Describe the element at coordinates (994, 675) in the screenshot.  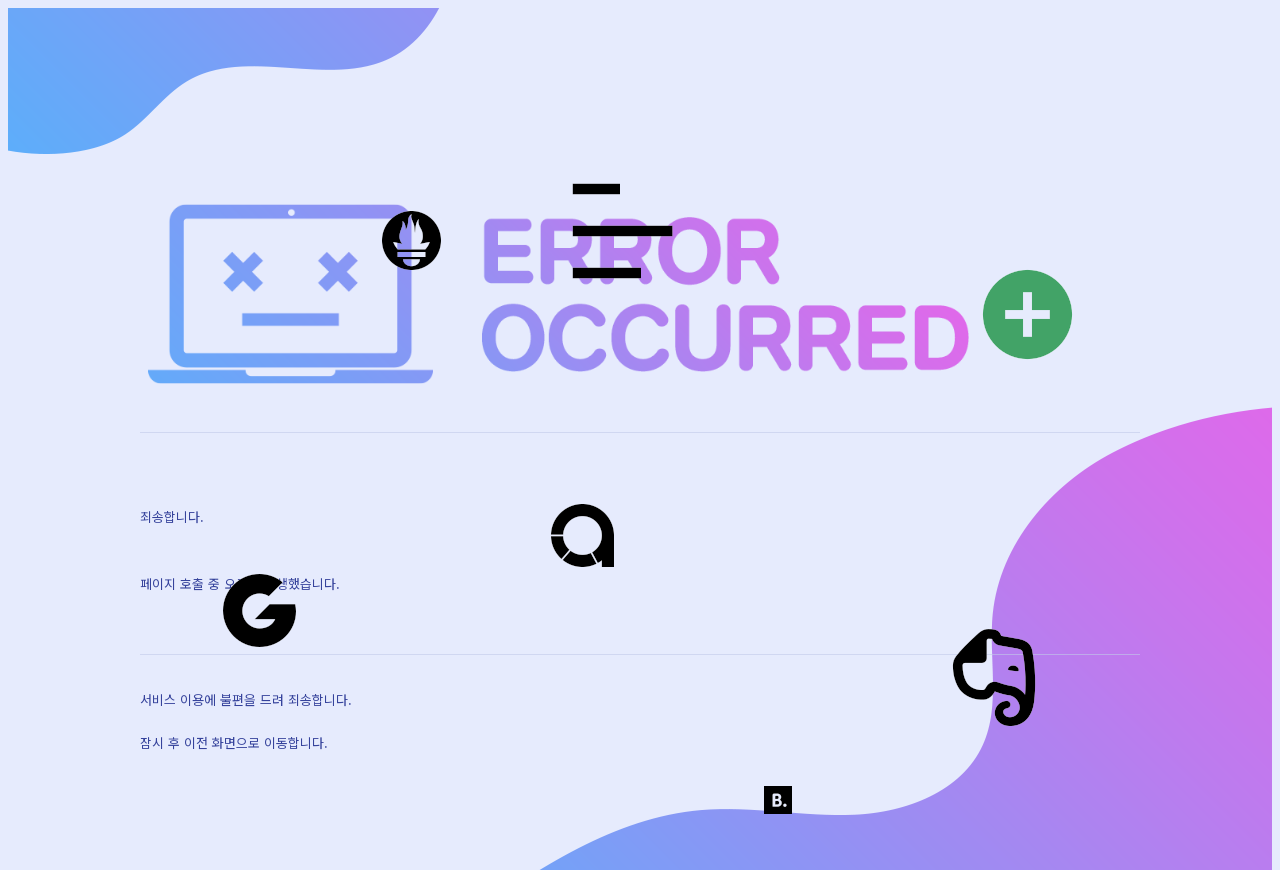
I see `open Evernote app` at that location.